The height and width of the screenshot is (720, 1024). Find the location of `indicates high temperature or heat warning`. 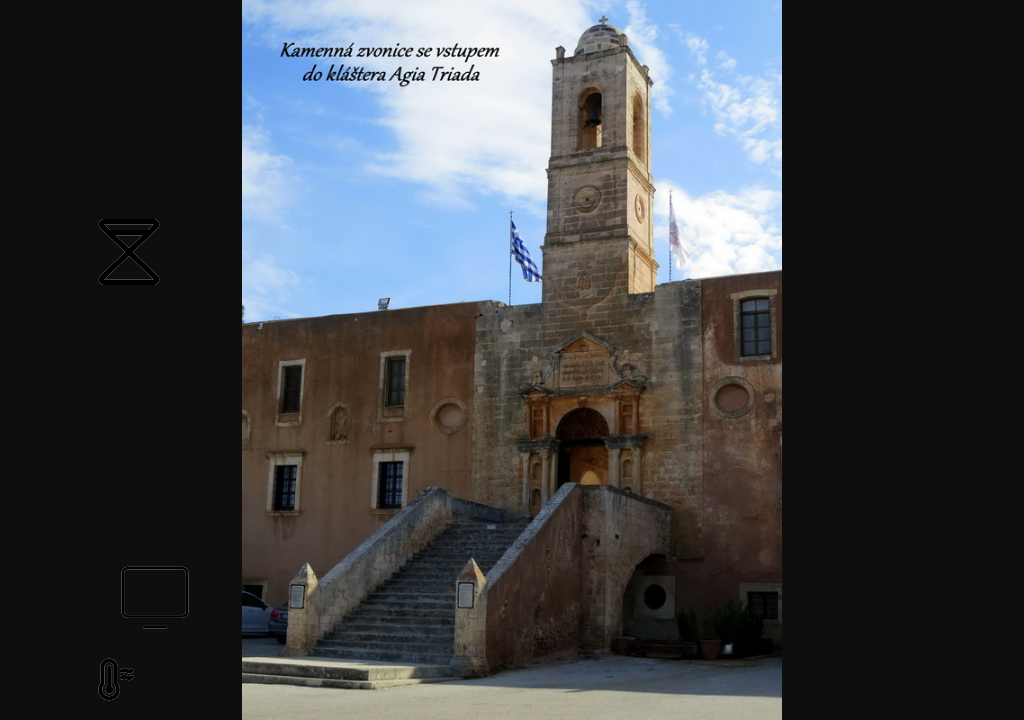

indicates high temperature or heat warning is located at coordinates (112, 679).